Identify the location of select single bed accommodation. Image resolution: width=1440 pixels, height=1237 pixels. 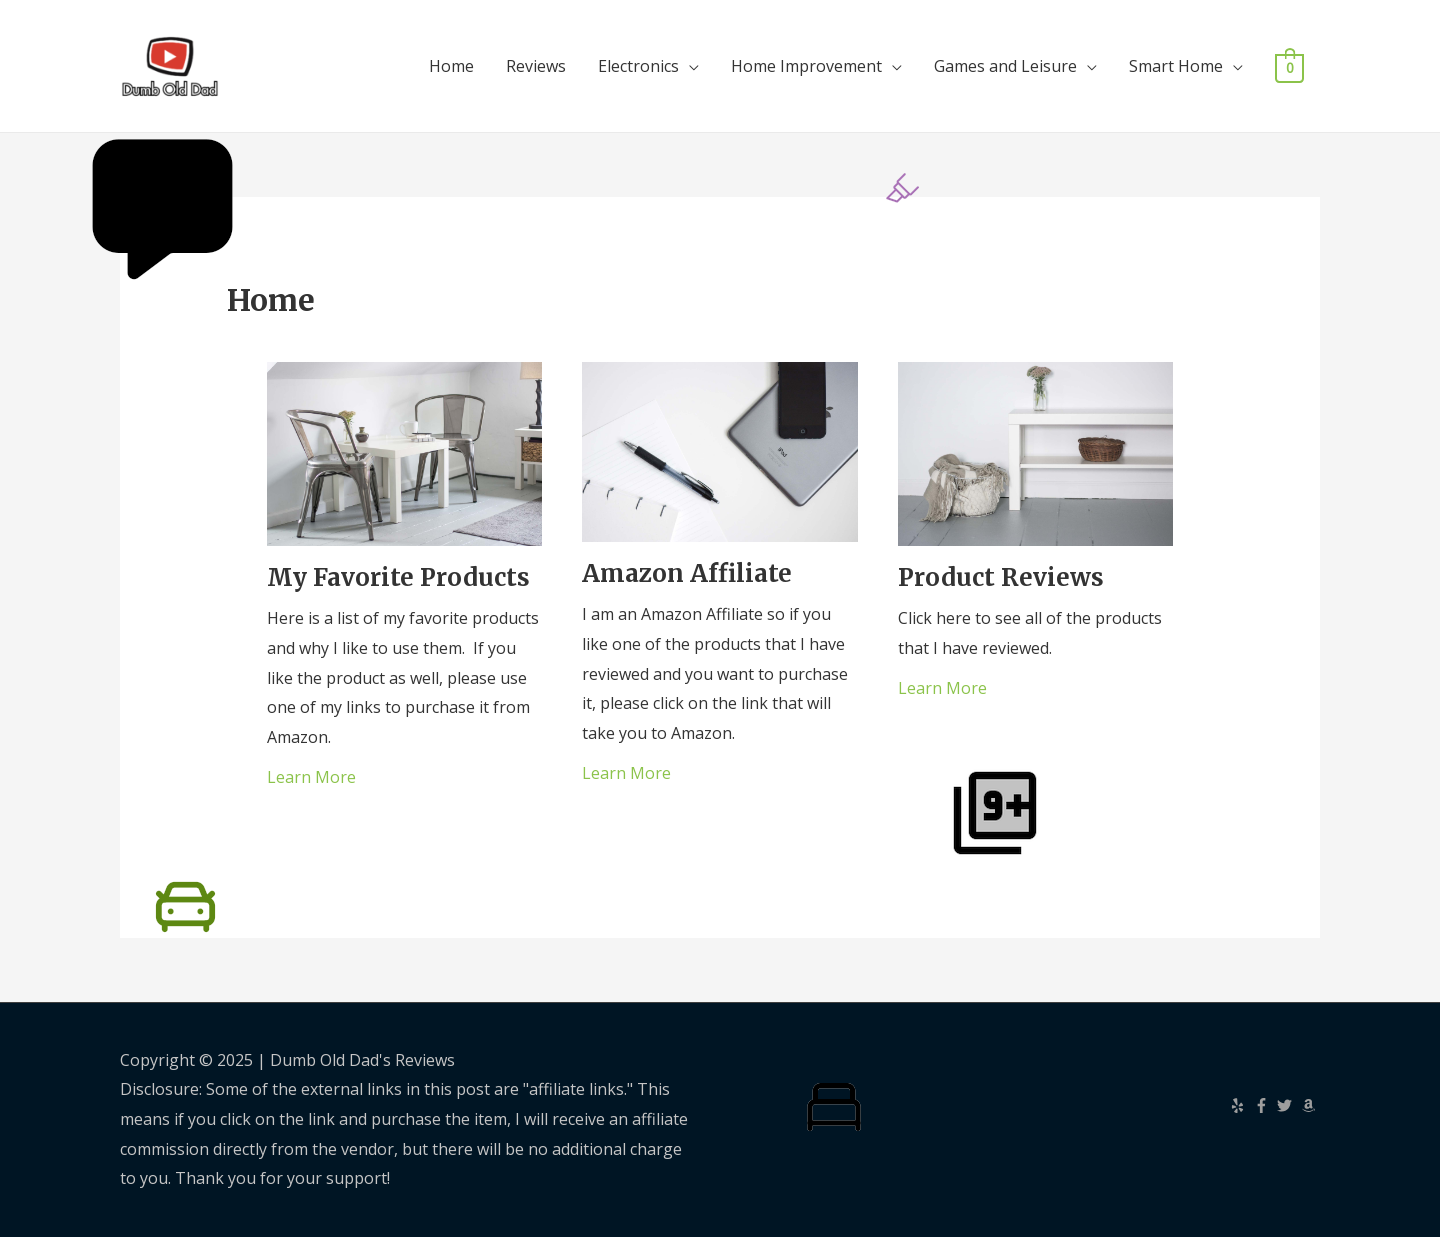
(834, 1107).